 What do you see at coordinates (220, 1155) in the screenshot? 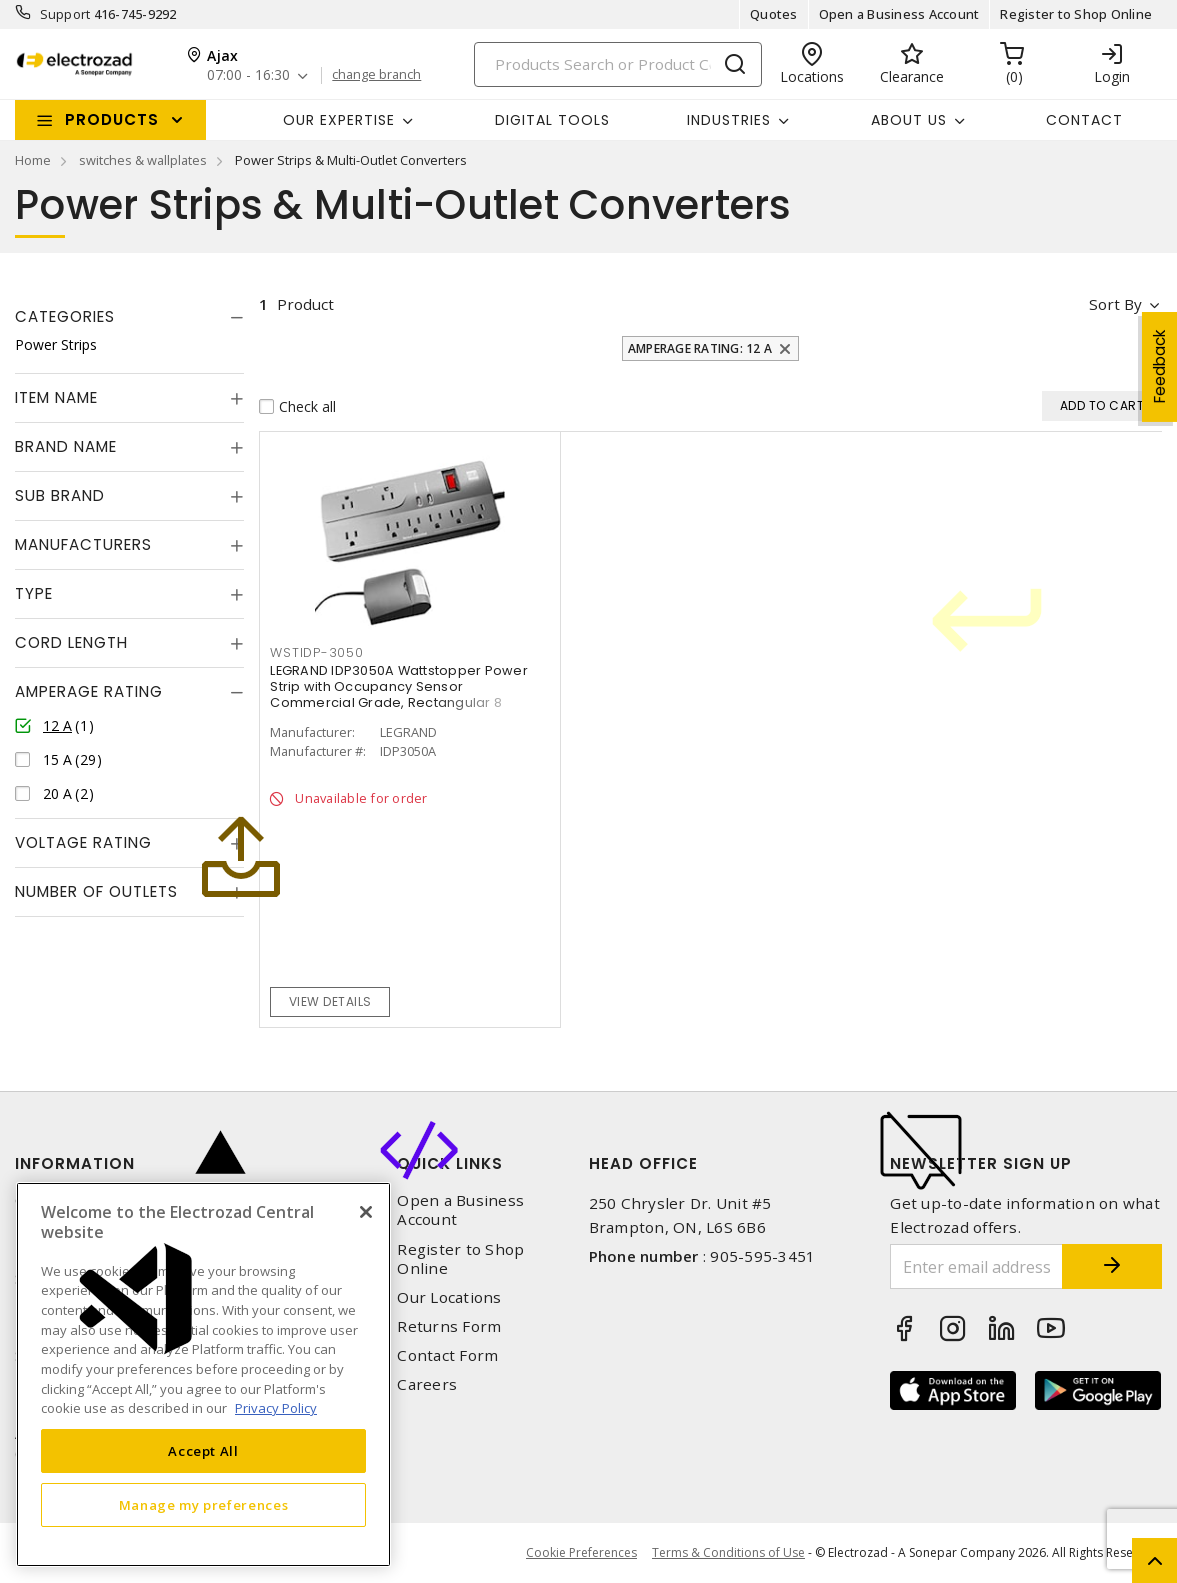
I see `set a function breakpoint in the debugger` at bounding box center [220, 1155].